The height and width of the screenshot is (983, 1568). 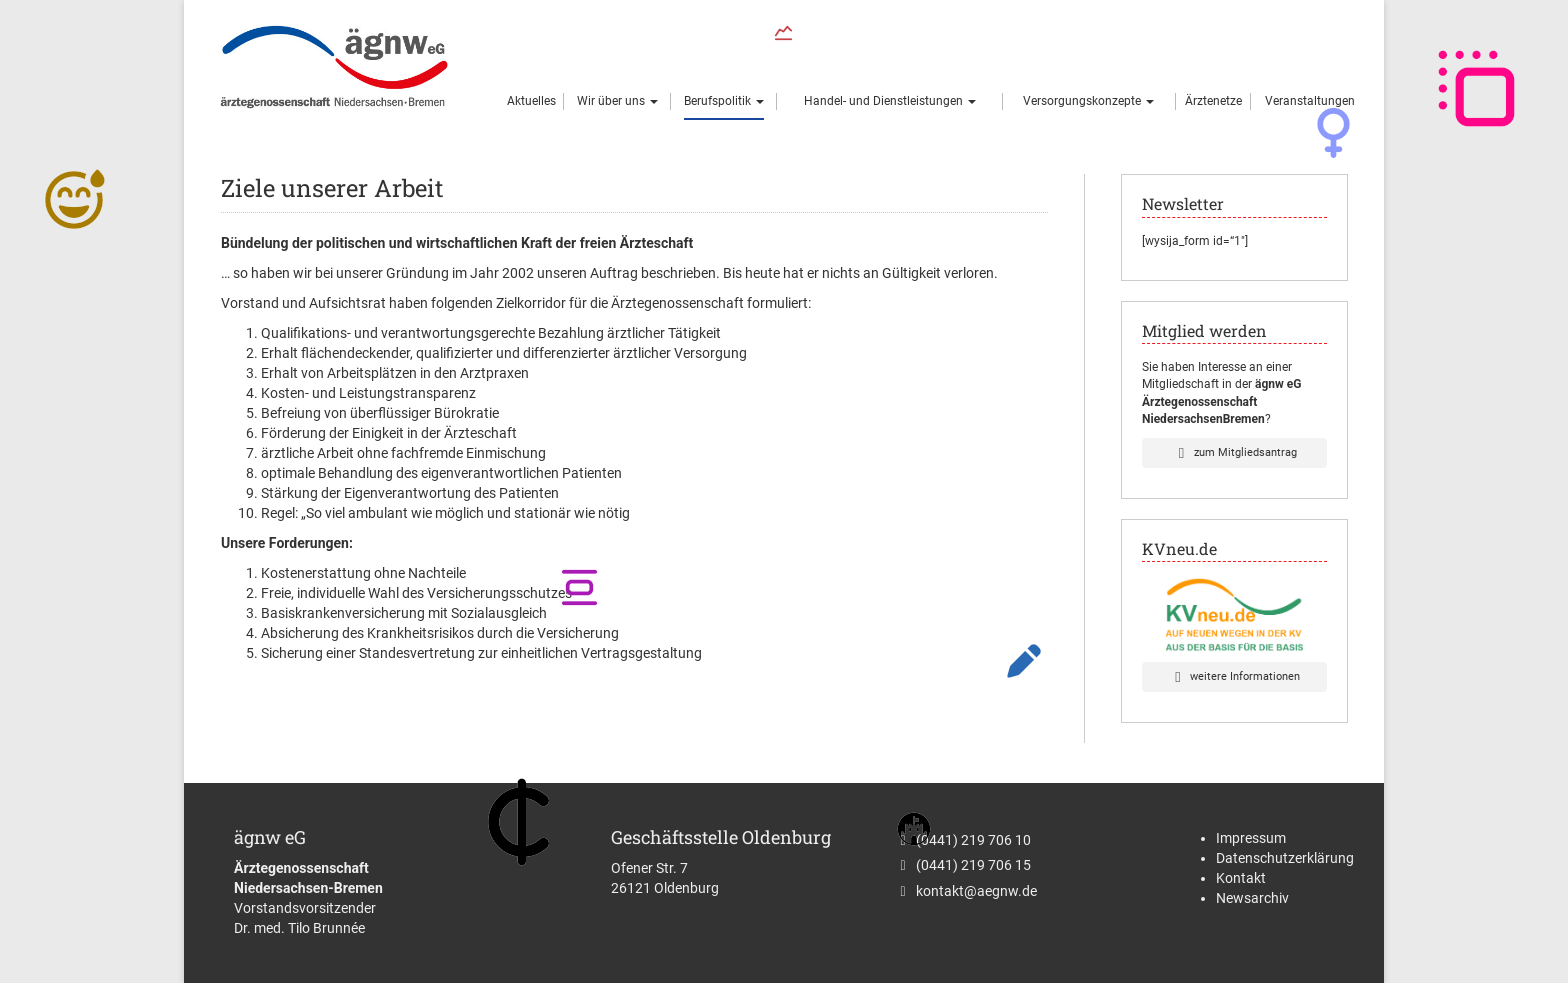 What do you see at coordinates (1476, 88) in the screenshot?
I see `drag and drop to reorder items` at bounding box center [1476, 88].